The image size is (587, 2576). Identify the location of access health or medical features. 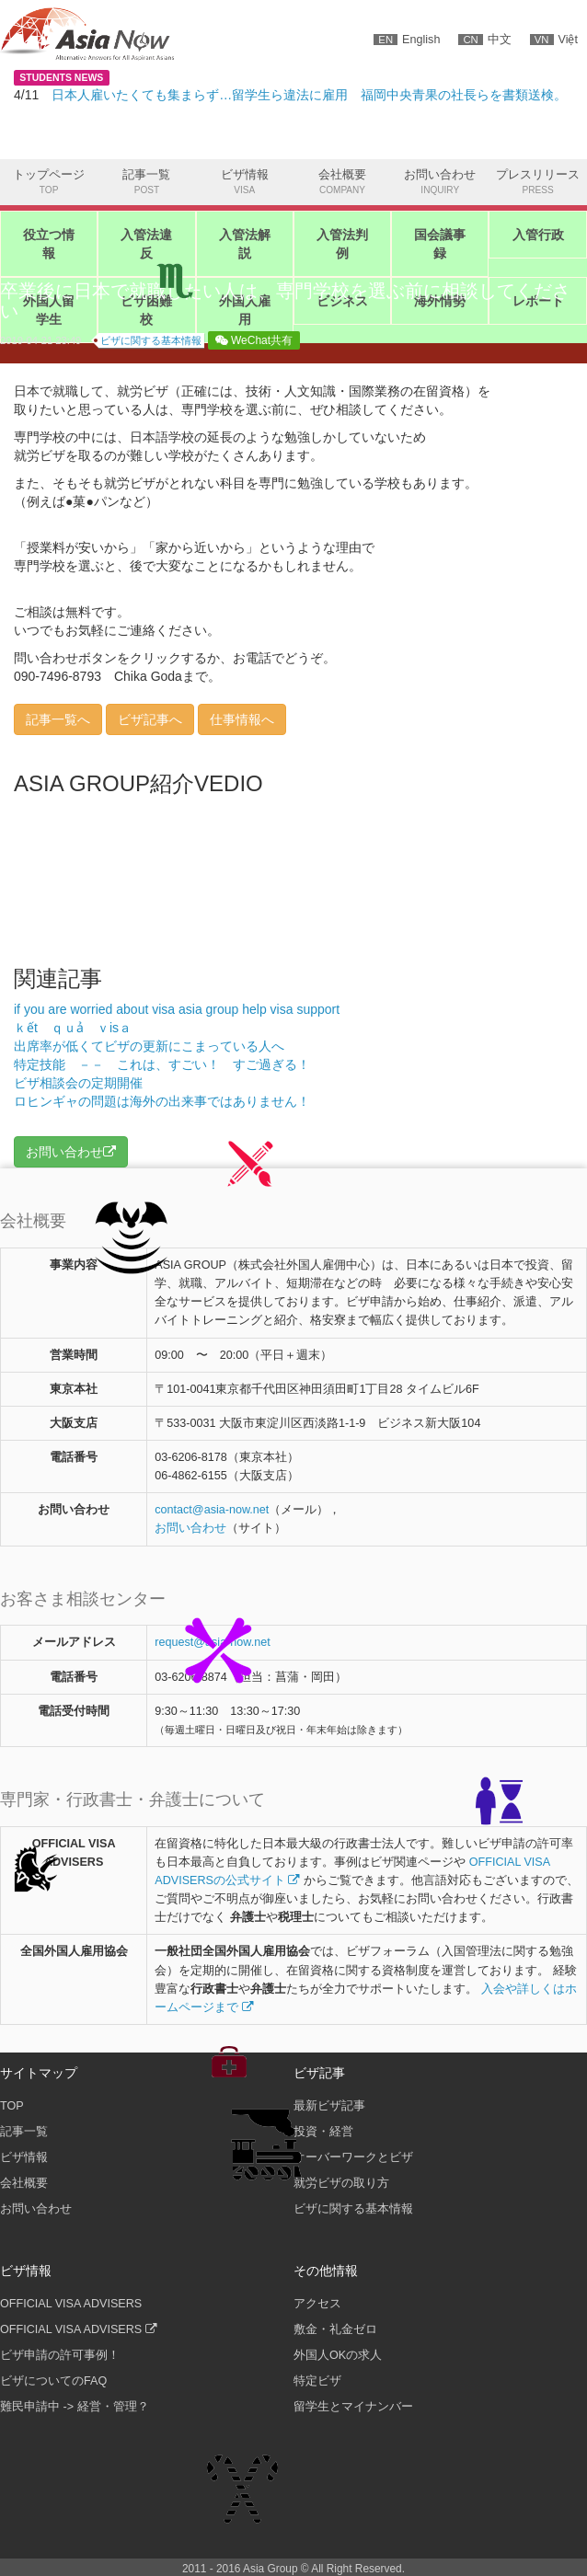
(229, 2060).